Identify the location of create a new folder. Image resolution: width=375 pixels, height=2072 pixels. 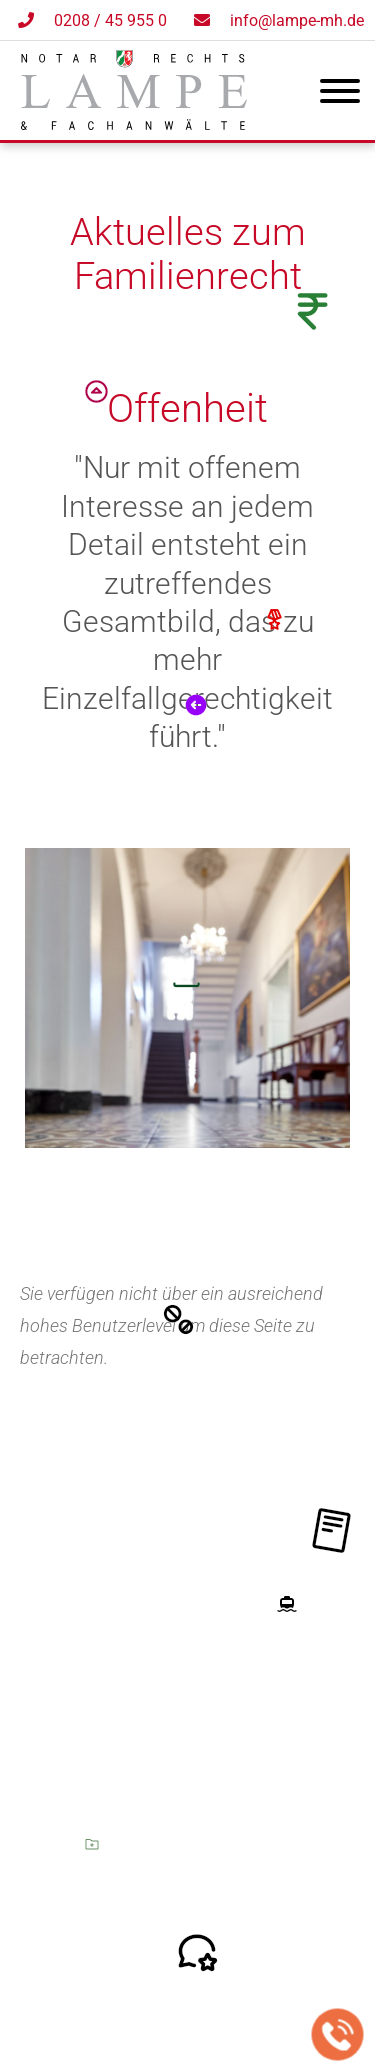
(92, 1844).